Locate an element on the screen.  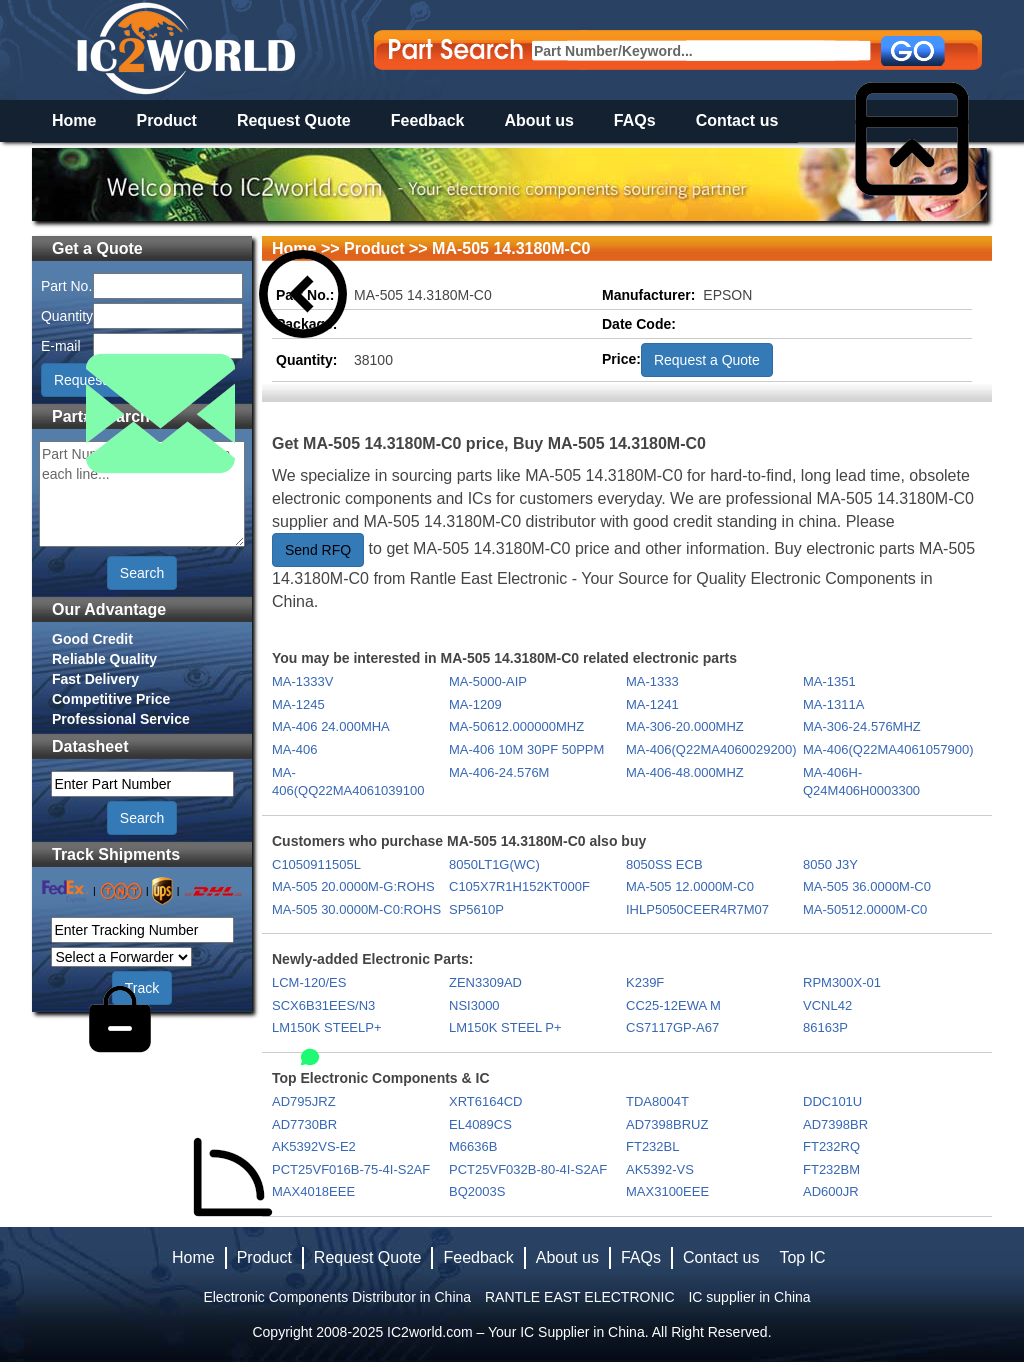
collapse top panel is located at coordinates (912, 139).